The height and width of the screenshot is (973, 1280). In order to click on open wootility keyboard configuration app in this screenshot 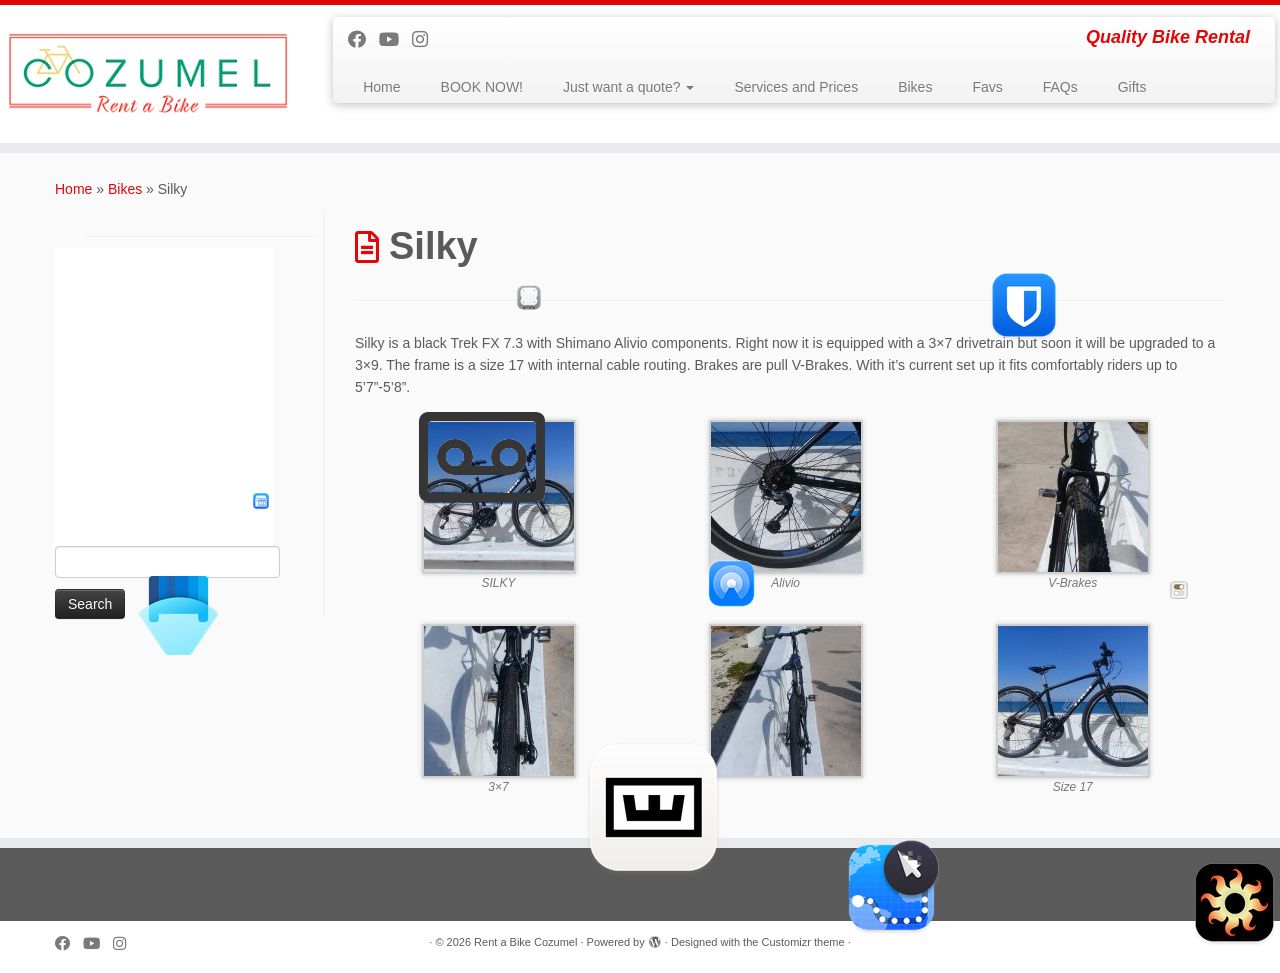, I will do `click(653, 807)`.